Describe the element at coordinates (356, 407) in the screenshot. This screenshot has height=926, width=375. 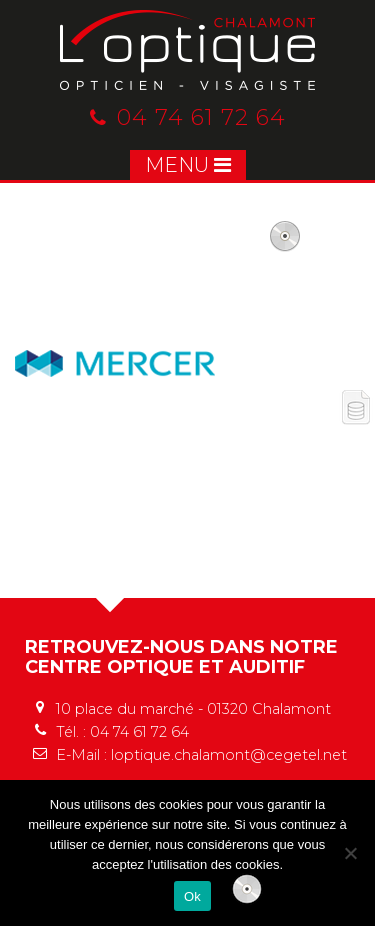
I see `open a database file` at that location.